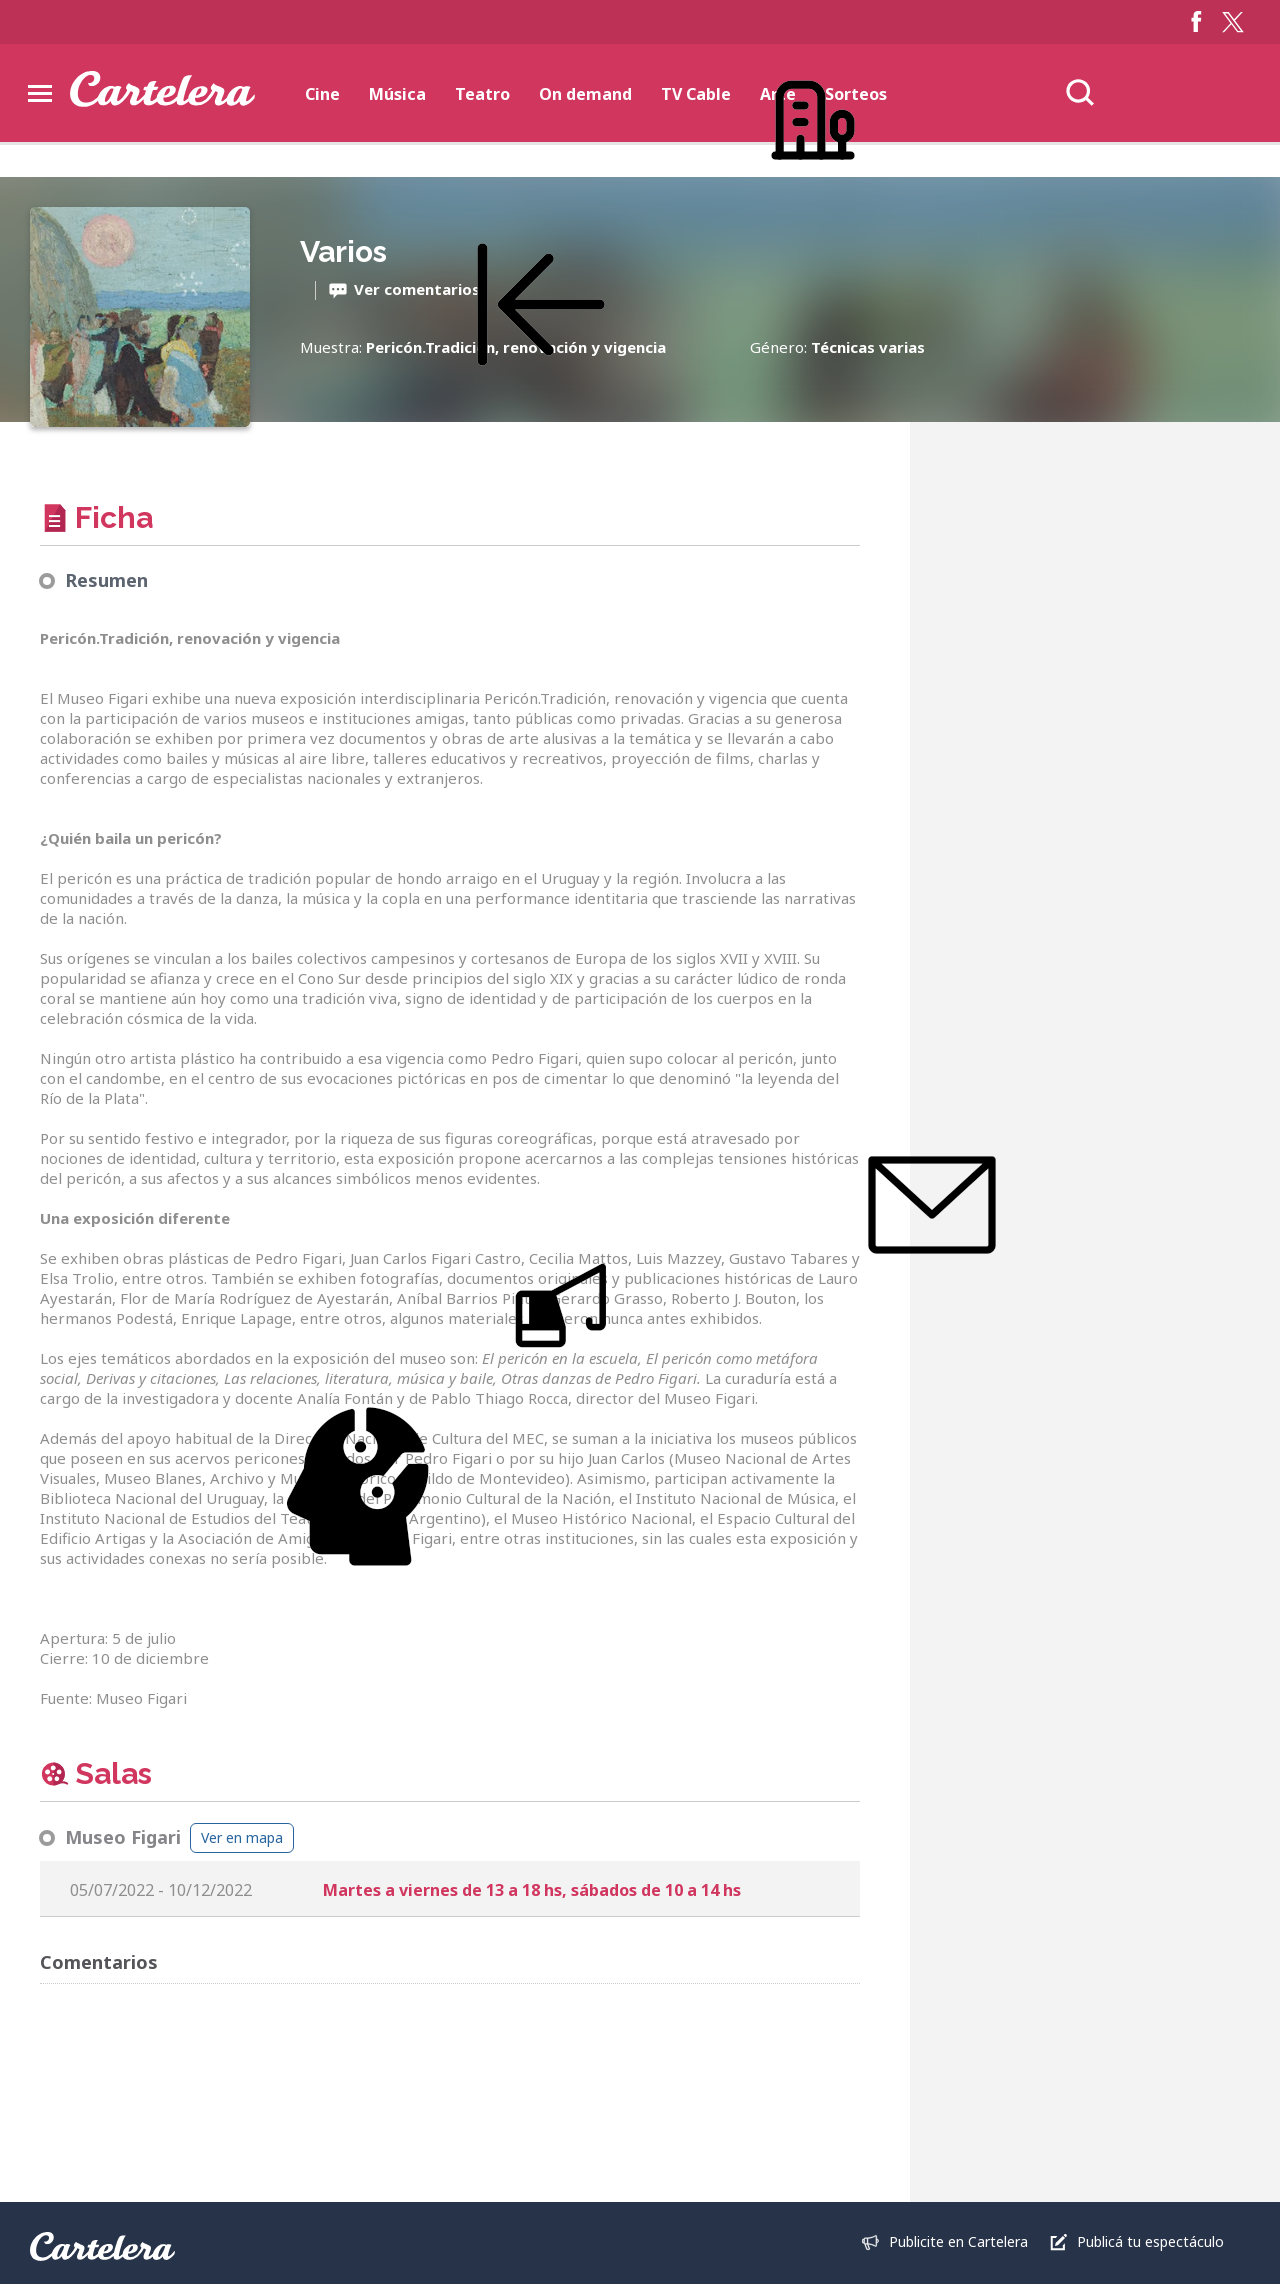  What do you see at coordinates (360, 1486) in the screenshot?
I see `access AI or machine learning features` at bounding box center [360, 1486].